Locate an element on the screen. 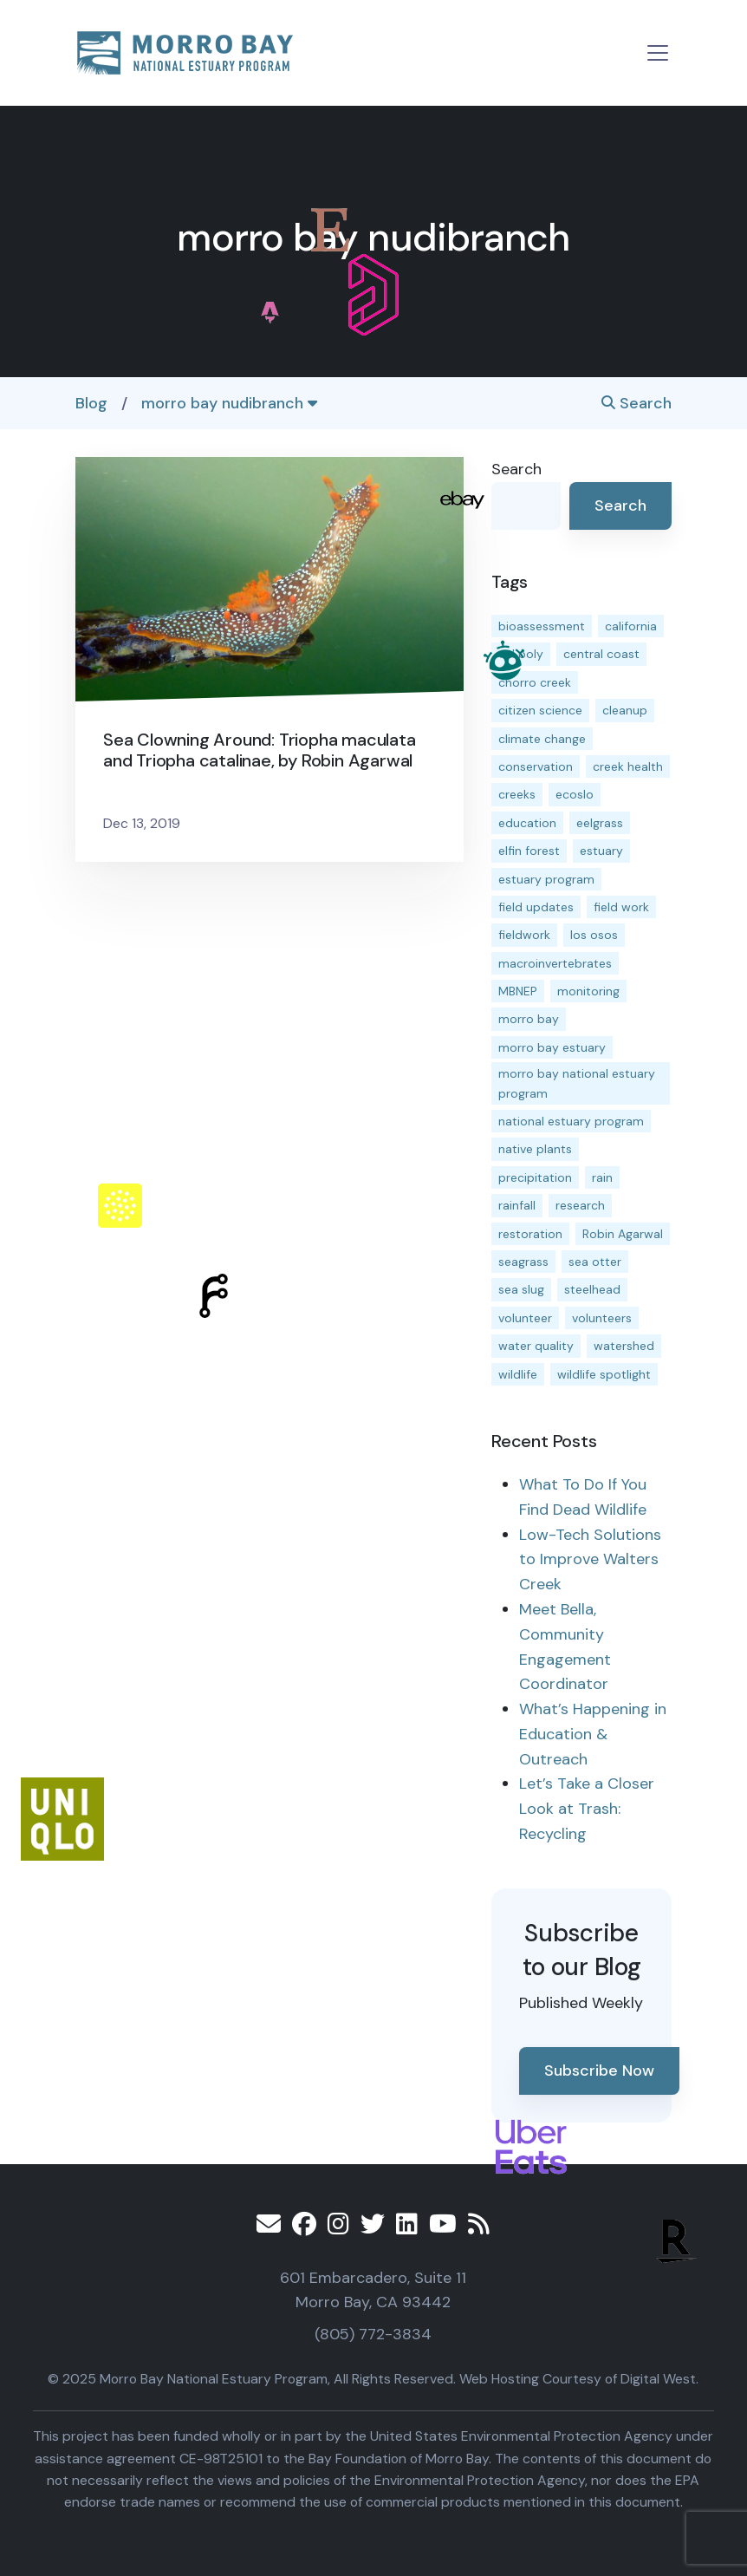 The height and width of the screenshot is (2576, 747). astro web framework logo is located at coordinates (270, 312).